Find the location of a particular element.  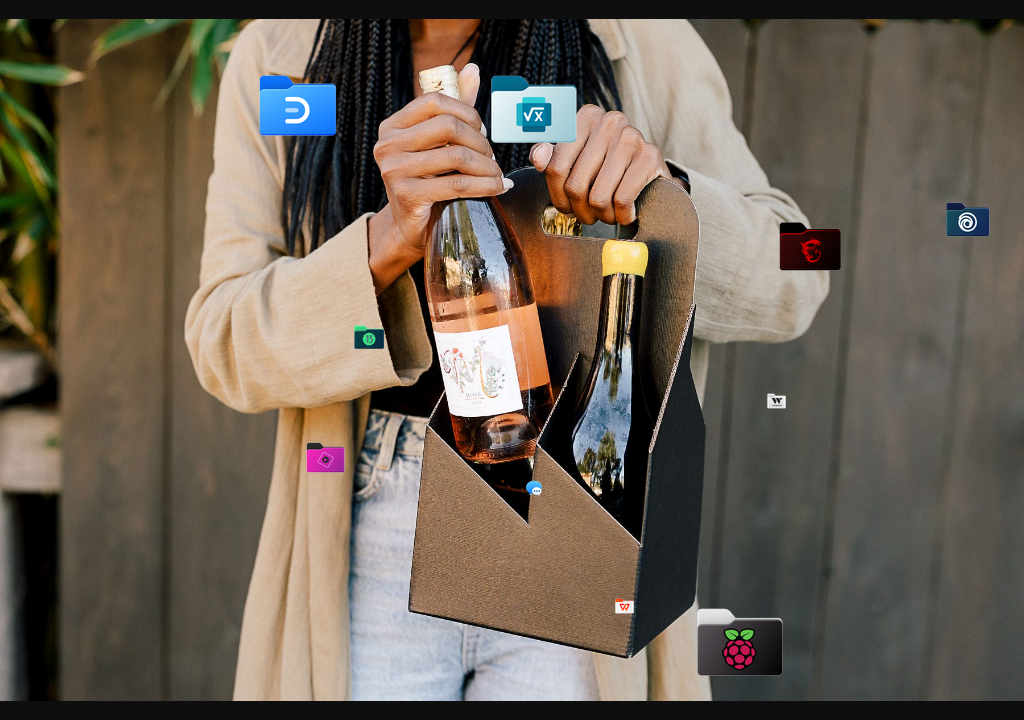

open microsoft math solver files folder is located at coordinates (533, 111).